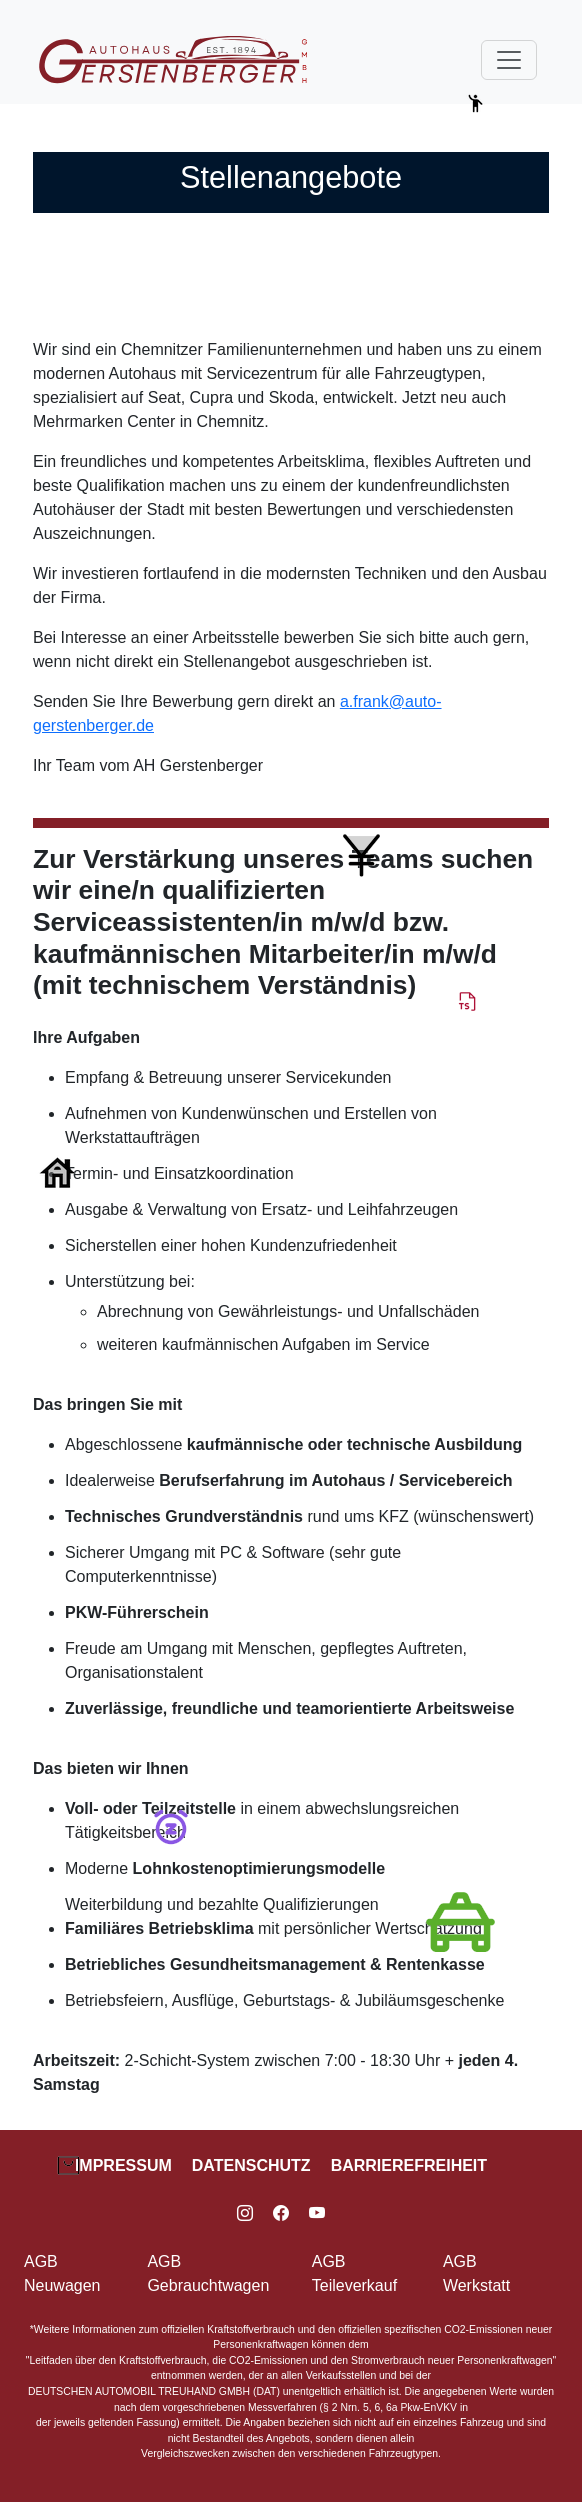  I want to click on a TypeScript file, so click(467, 1001).